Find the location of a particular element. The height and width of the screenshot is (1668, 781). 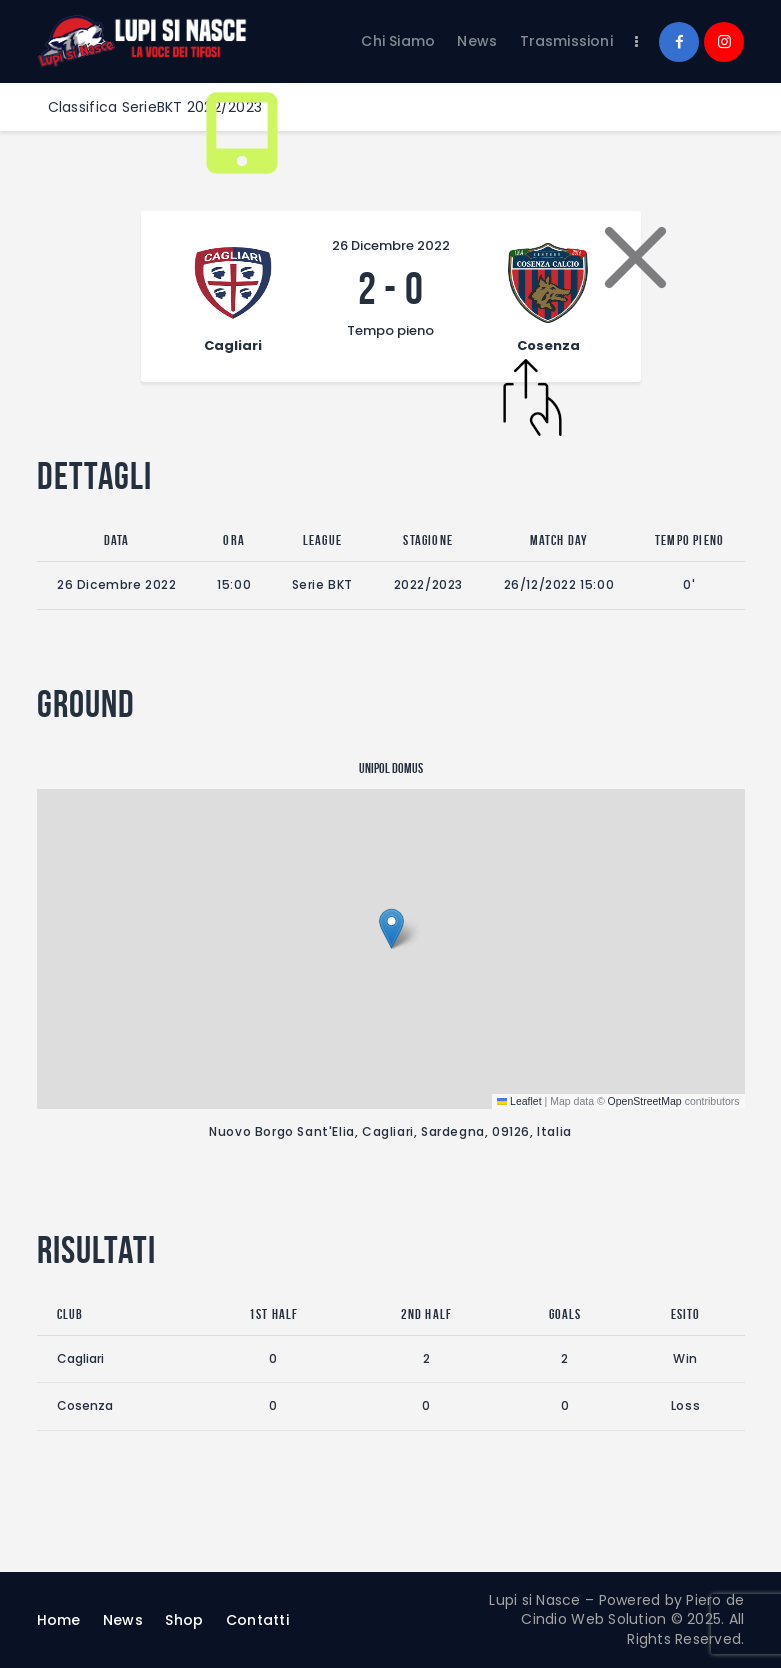

close a window or dialog is located at coordinates (635, 257).